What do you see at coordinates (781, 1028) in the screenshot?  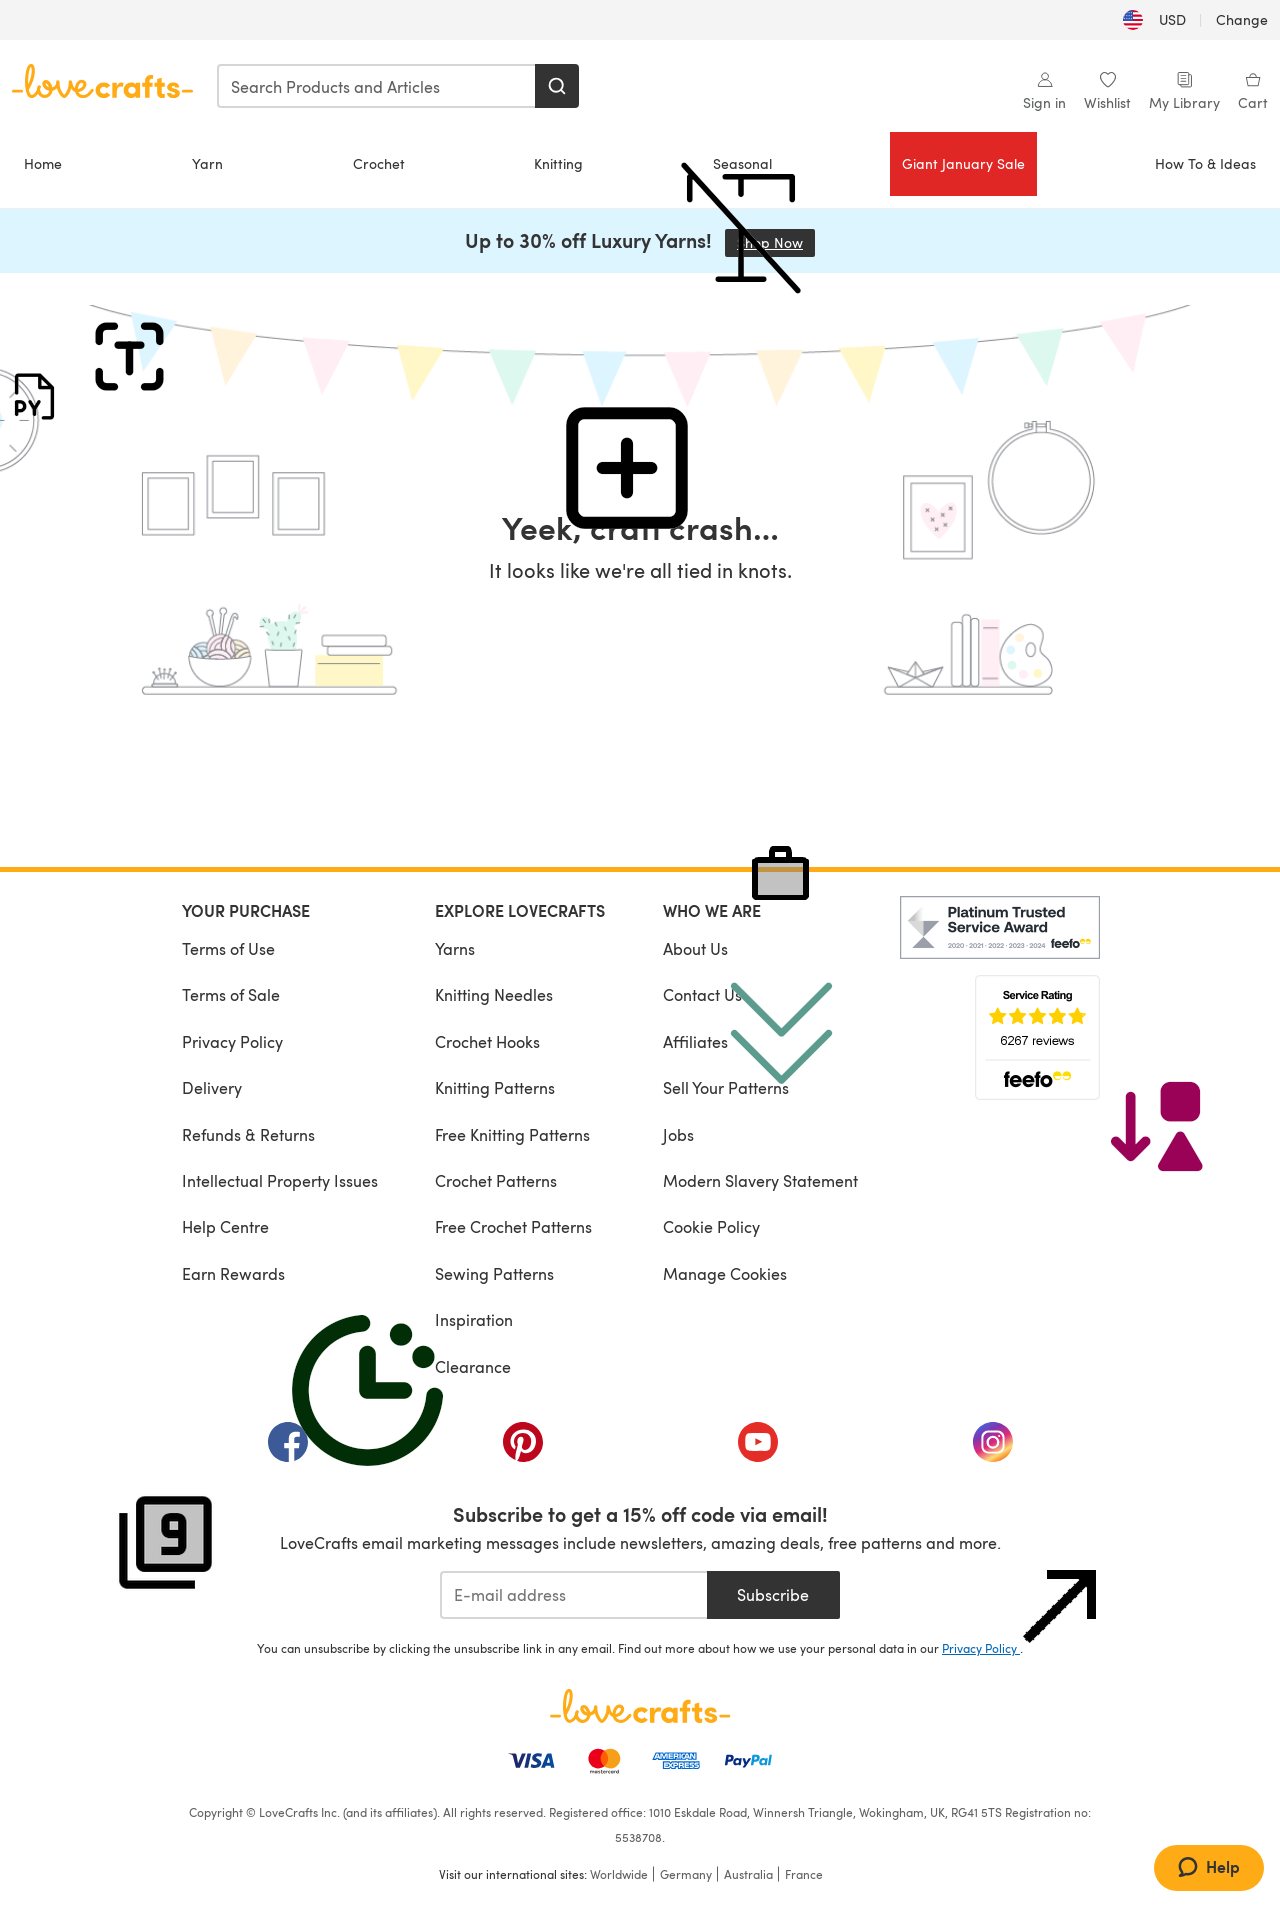 I see `expand to show more content below` at bounding box center [781, 1028].